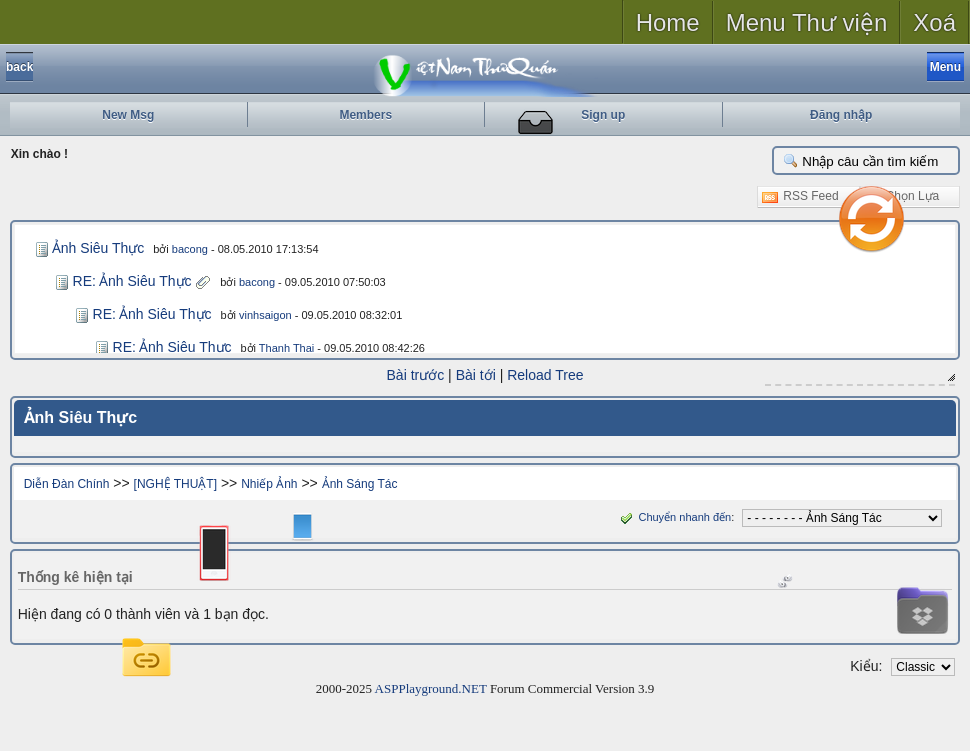 This screenshot has width=970, height=751. I want to click on connect beats wireless earbuds via bluetooth, so click(785, 581).